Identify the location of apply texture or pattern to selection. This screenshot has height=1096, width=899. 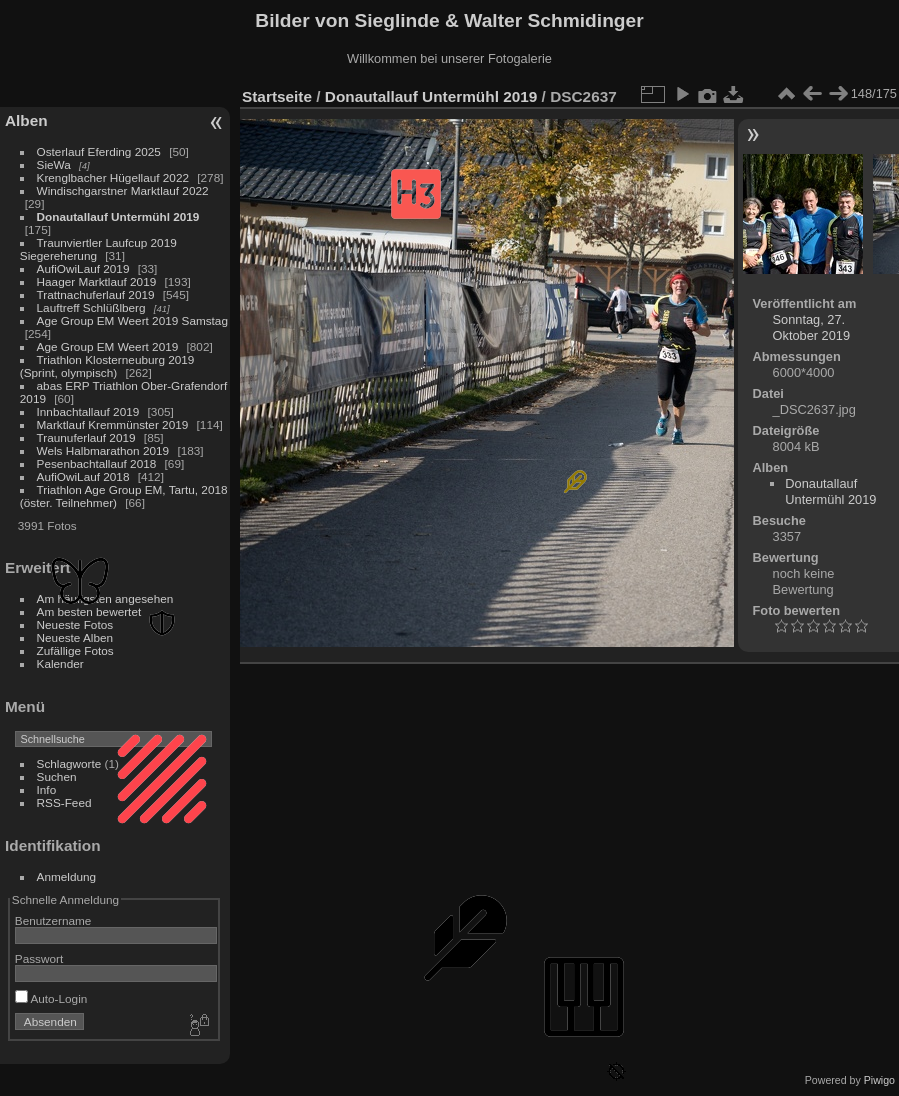
(162, 779).